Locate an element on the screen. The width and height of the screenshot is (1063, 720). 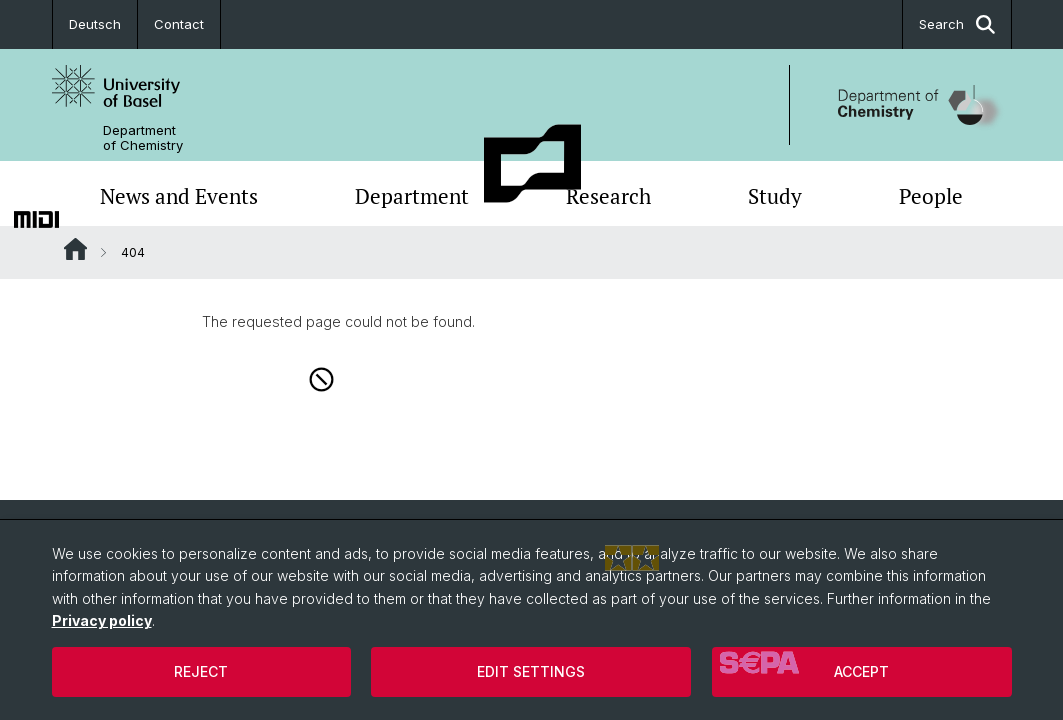
indicates SEPA payment method available is located at coordinates (759, 662).